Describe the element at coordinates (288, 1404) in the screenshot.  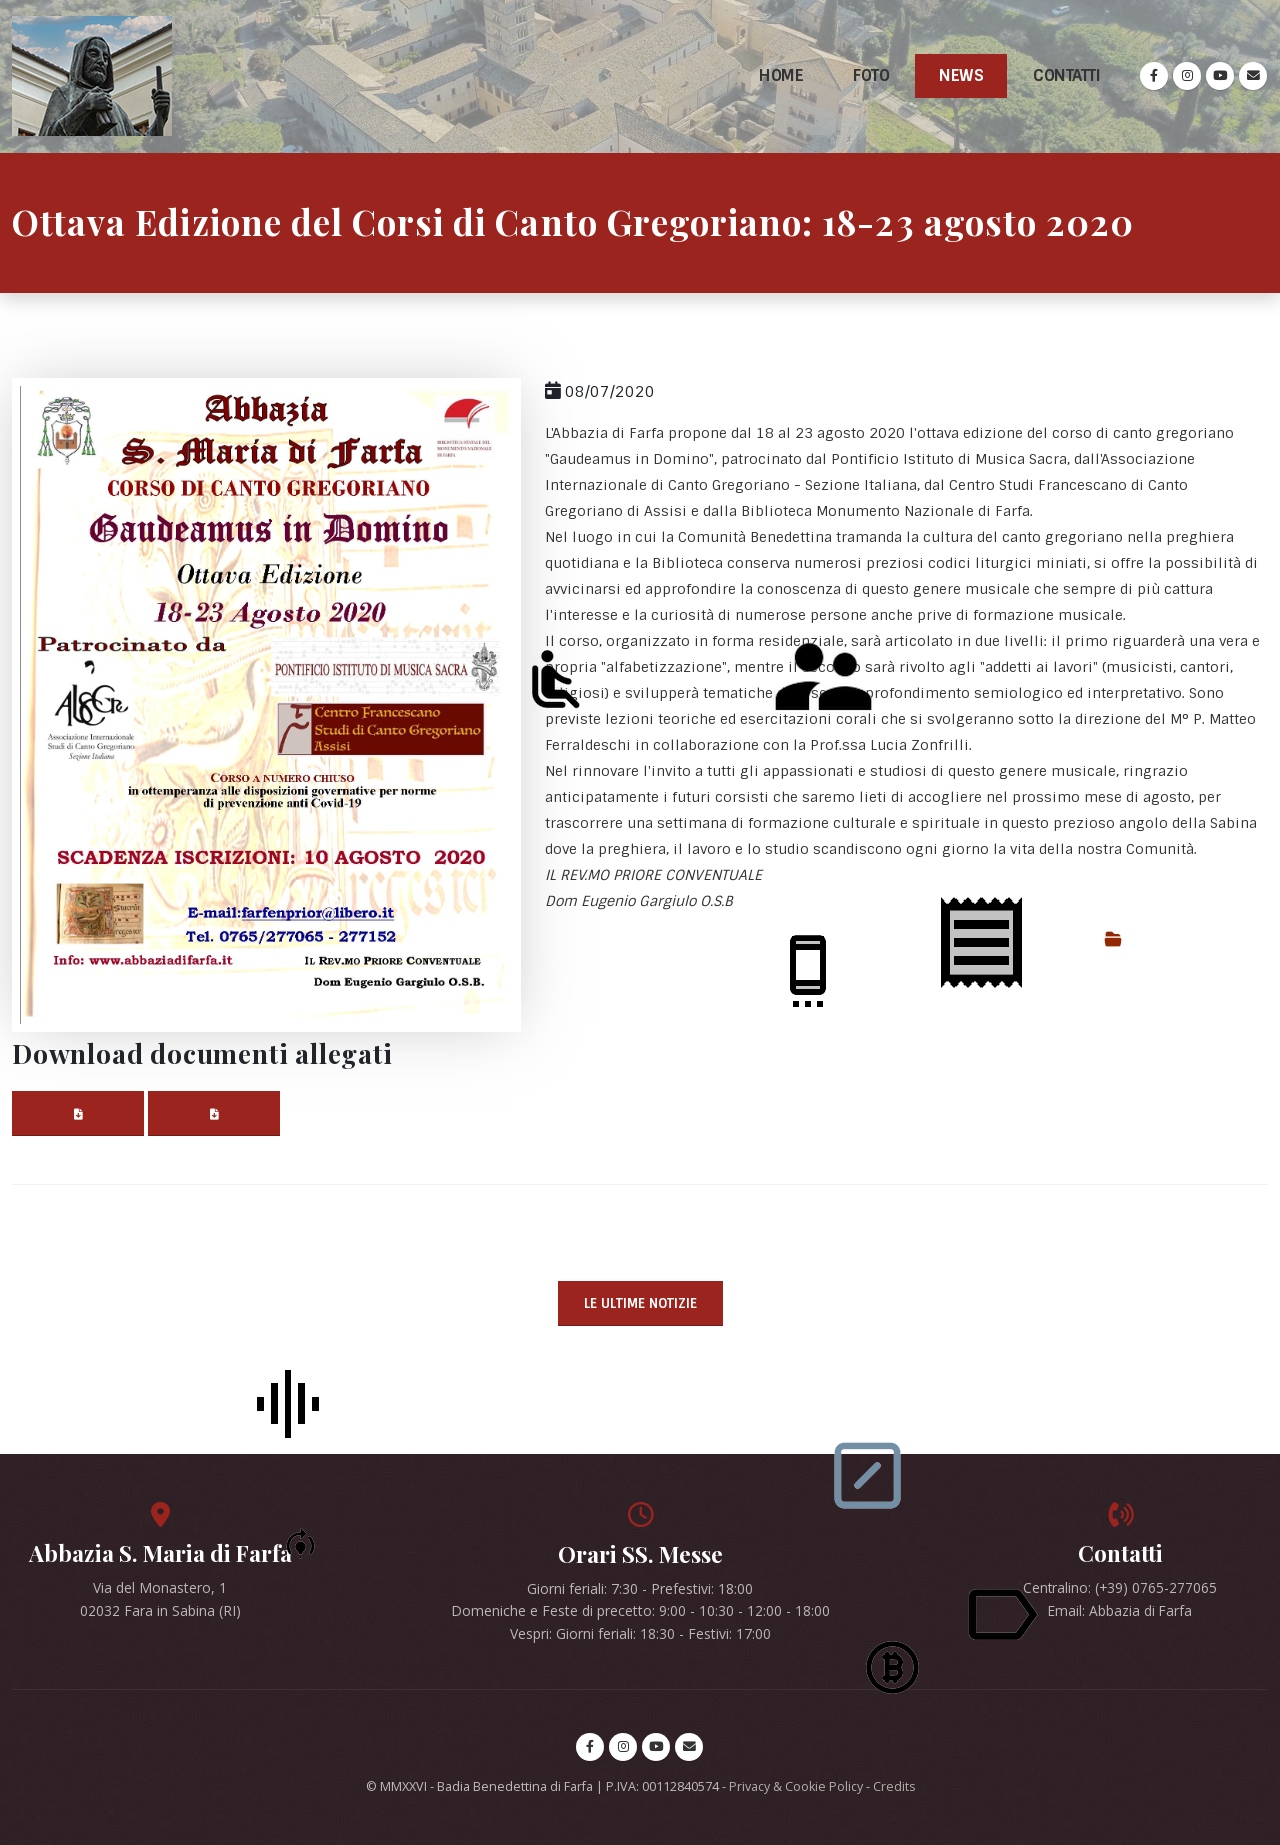
I see `access audio equalizer settings` at that location.